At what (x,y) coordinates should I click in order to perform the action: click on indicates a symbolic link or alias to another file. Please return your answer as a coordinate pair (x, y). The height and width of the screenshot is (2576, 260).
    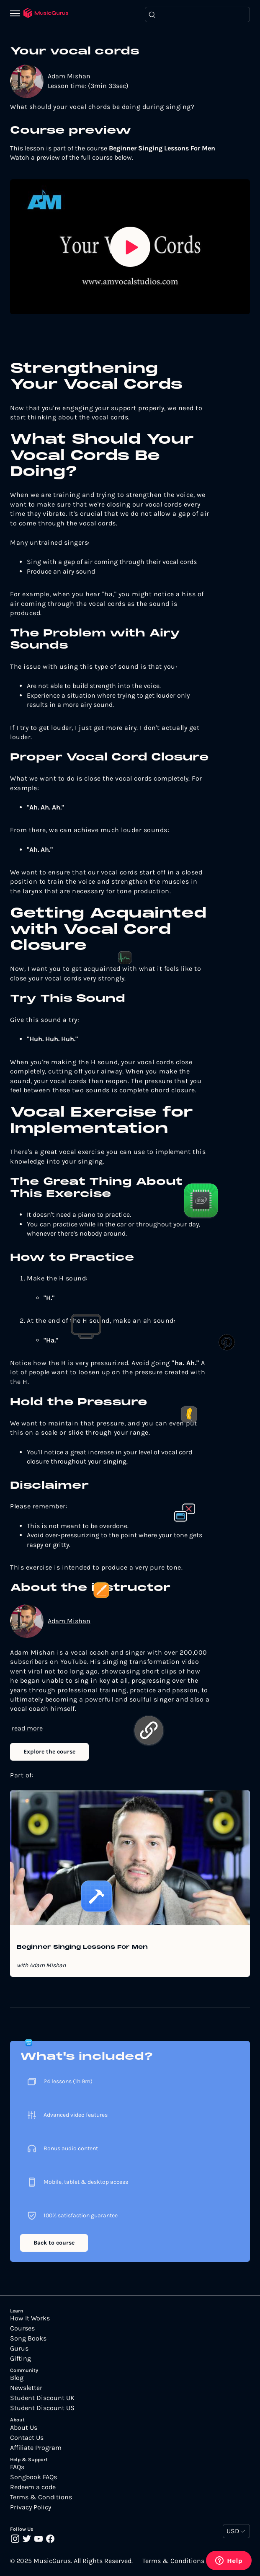
    Looking at the image, I should click on (149, 1730).